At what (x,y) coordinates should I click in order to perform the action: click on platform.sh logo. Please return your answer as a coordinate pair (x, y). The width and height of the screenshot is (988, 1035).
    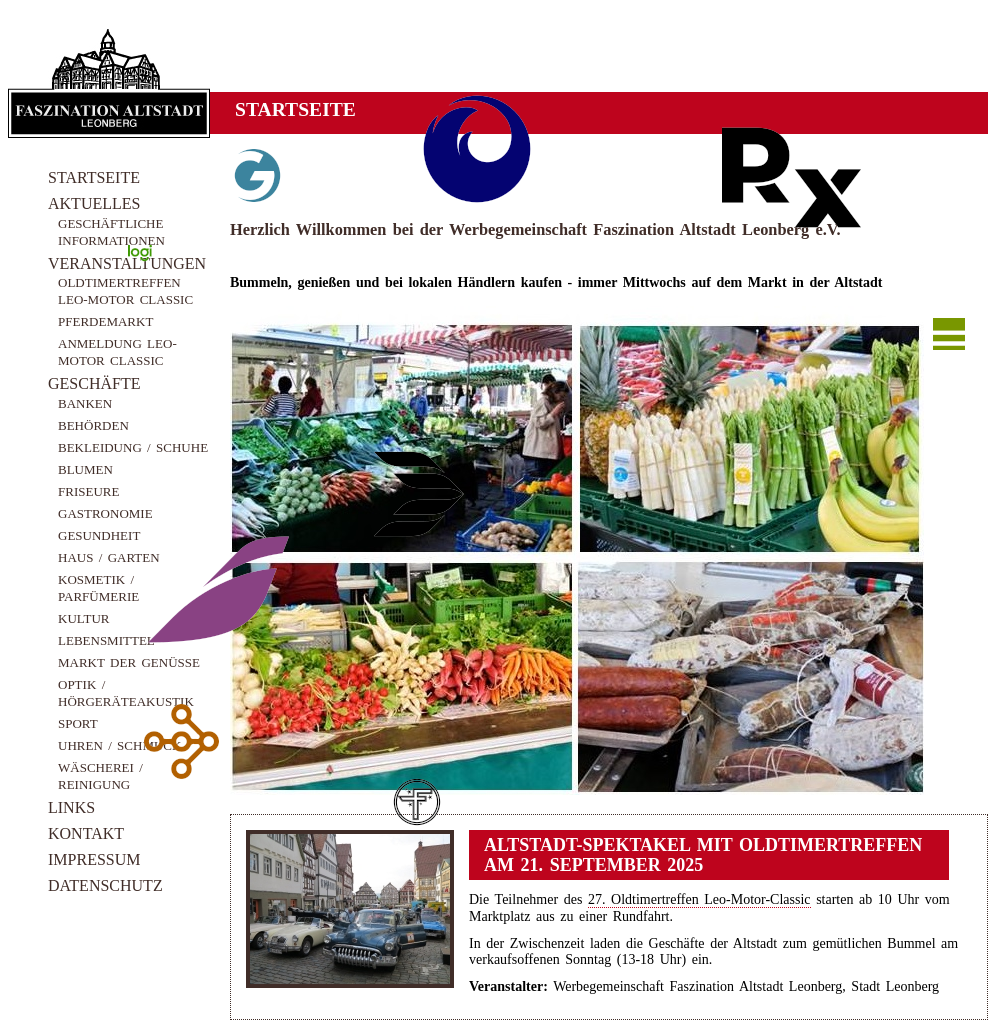
    Looking at the image, I should click on (949, 334).